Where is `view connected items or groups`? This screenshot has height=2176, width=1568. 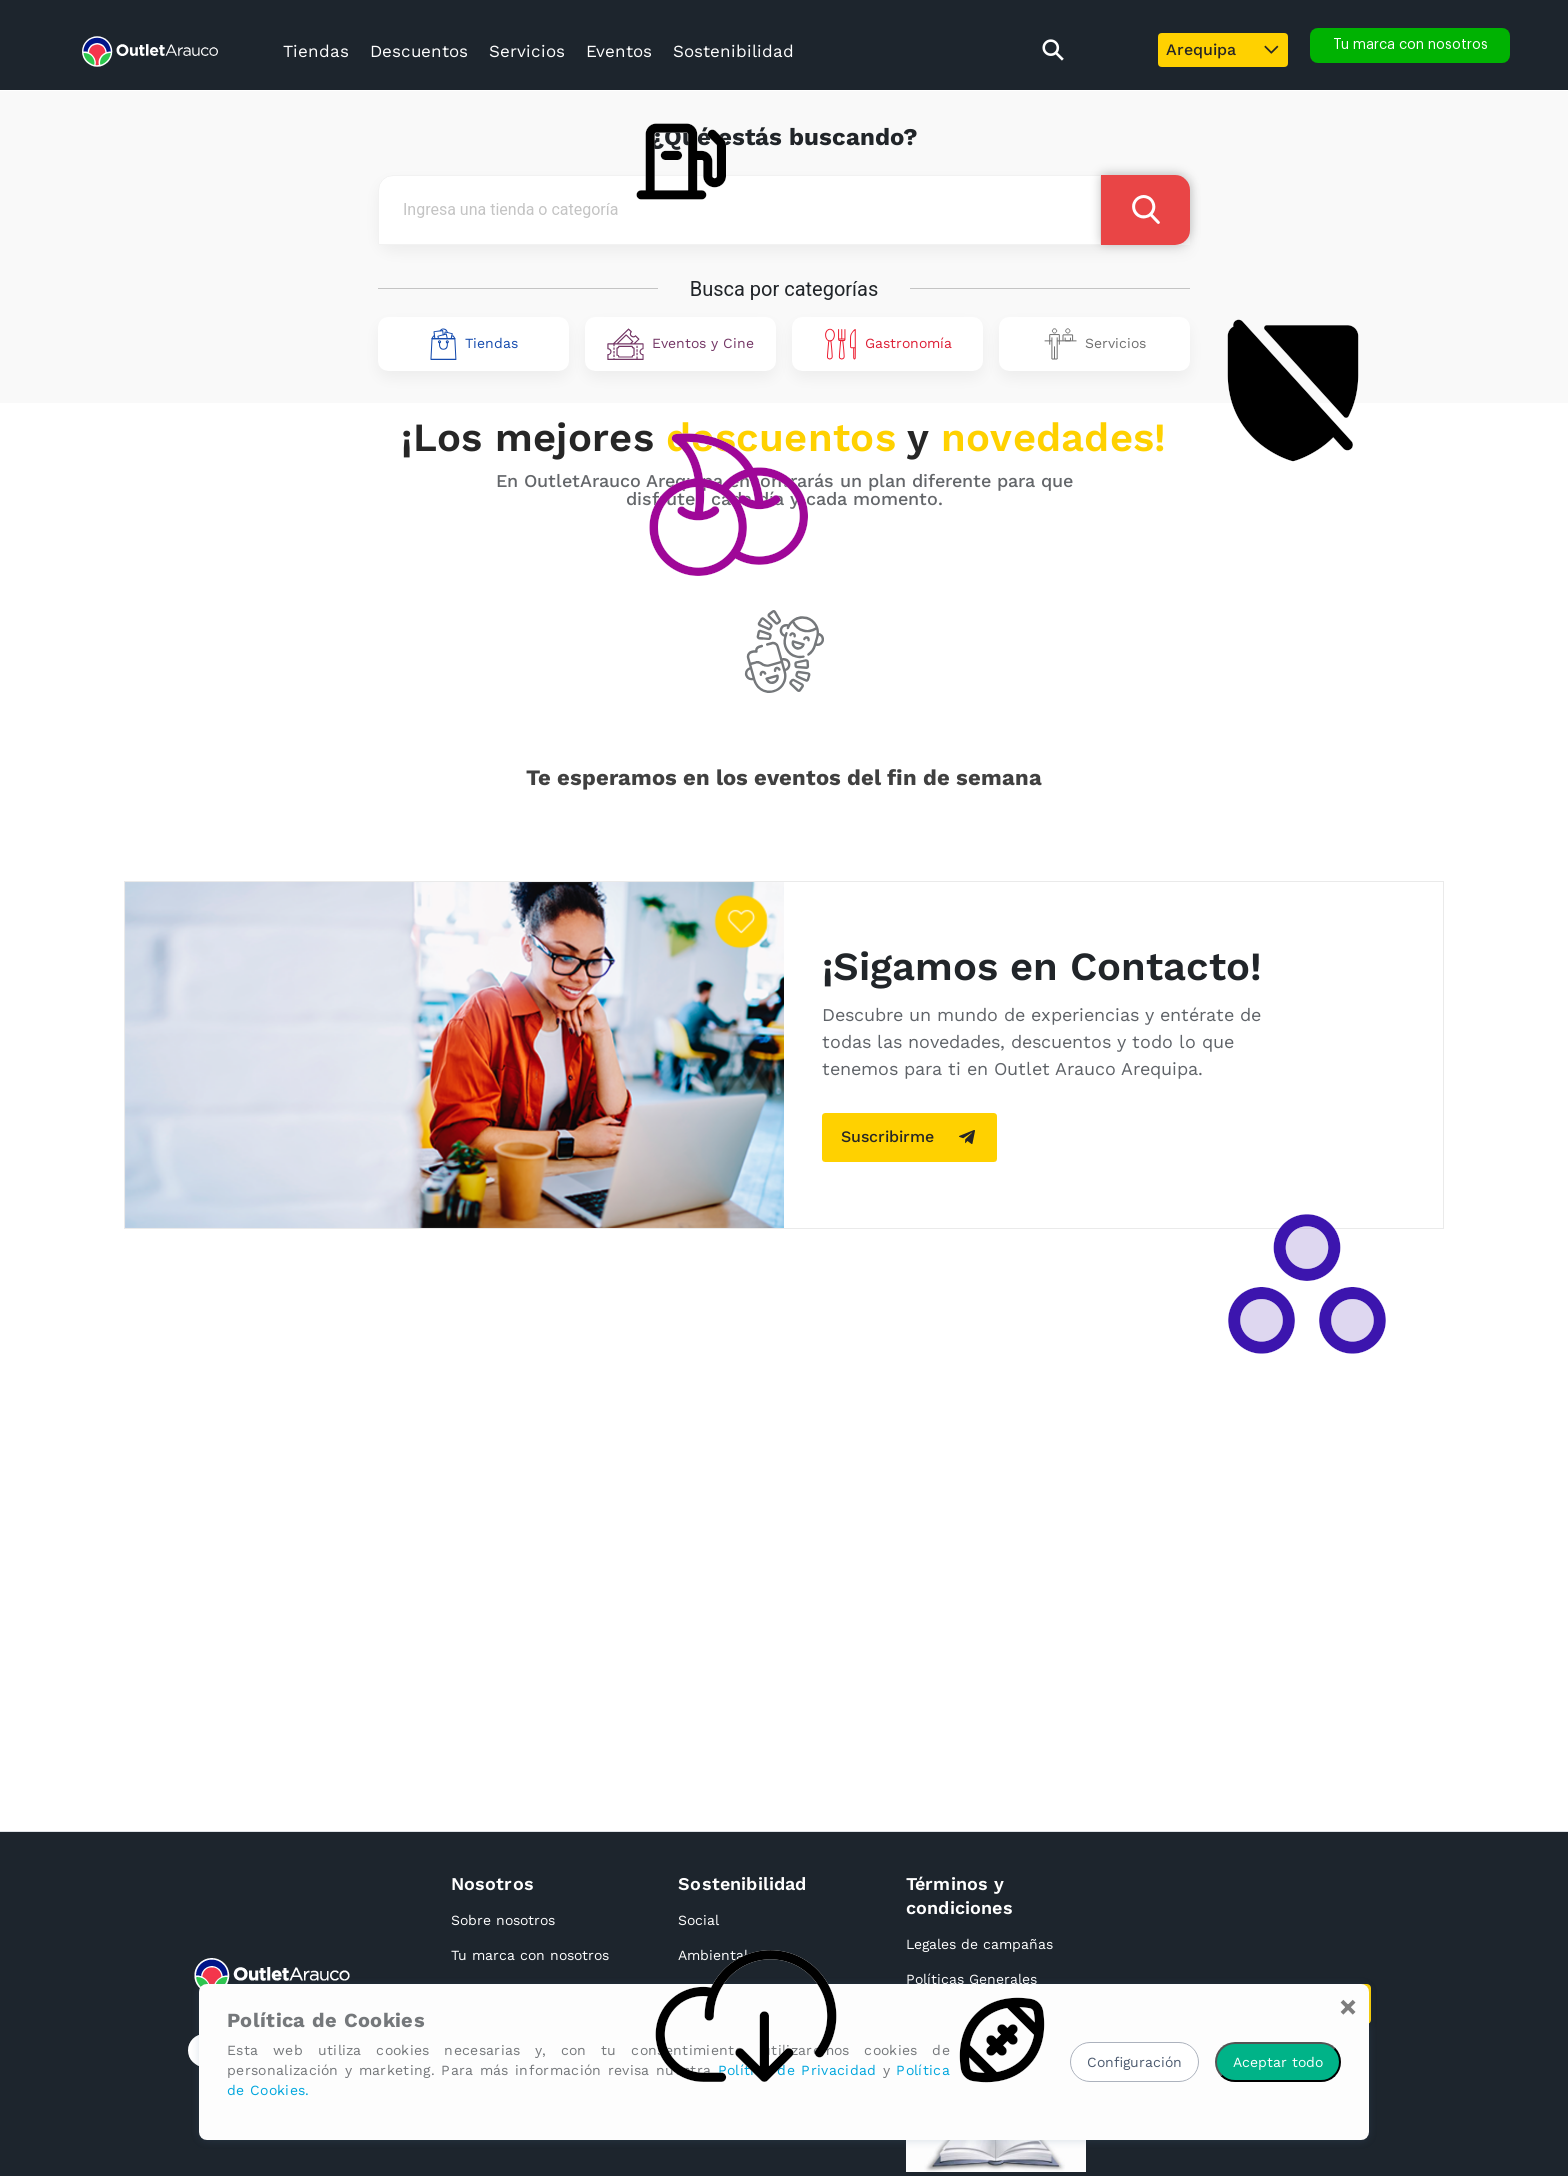 view connected items or groups is located at coordinates (1307, 1287).